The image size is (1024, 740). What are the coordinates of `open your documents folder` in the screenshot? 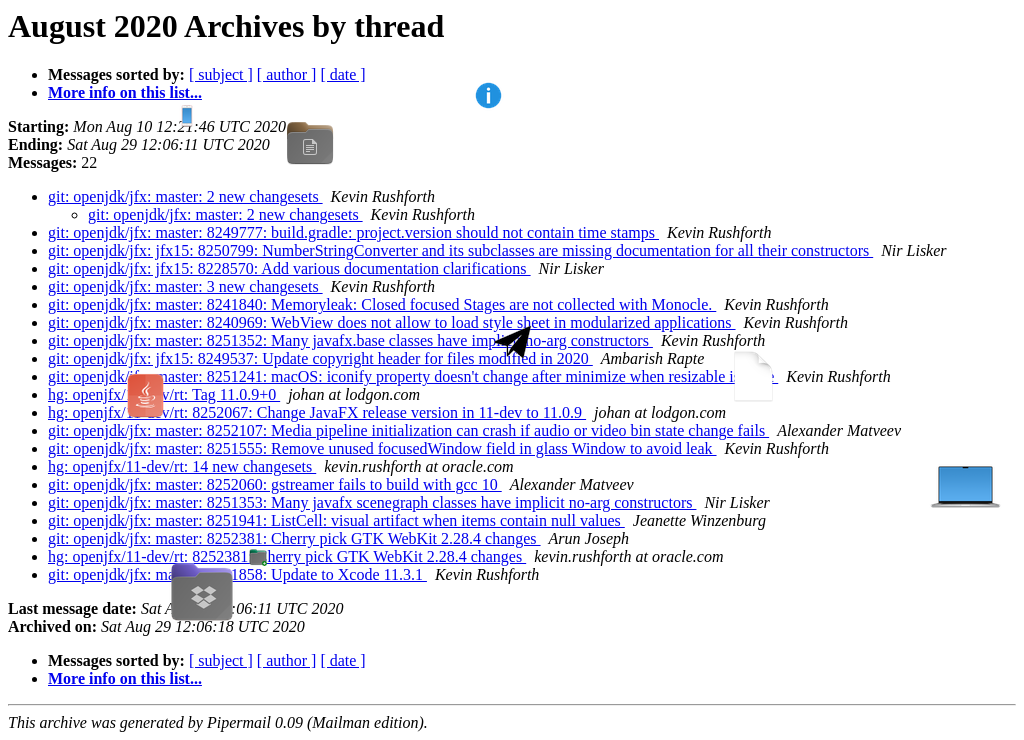 It's located at (310, 143).